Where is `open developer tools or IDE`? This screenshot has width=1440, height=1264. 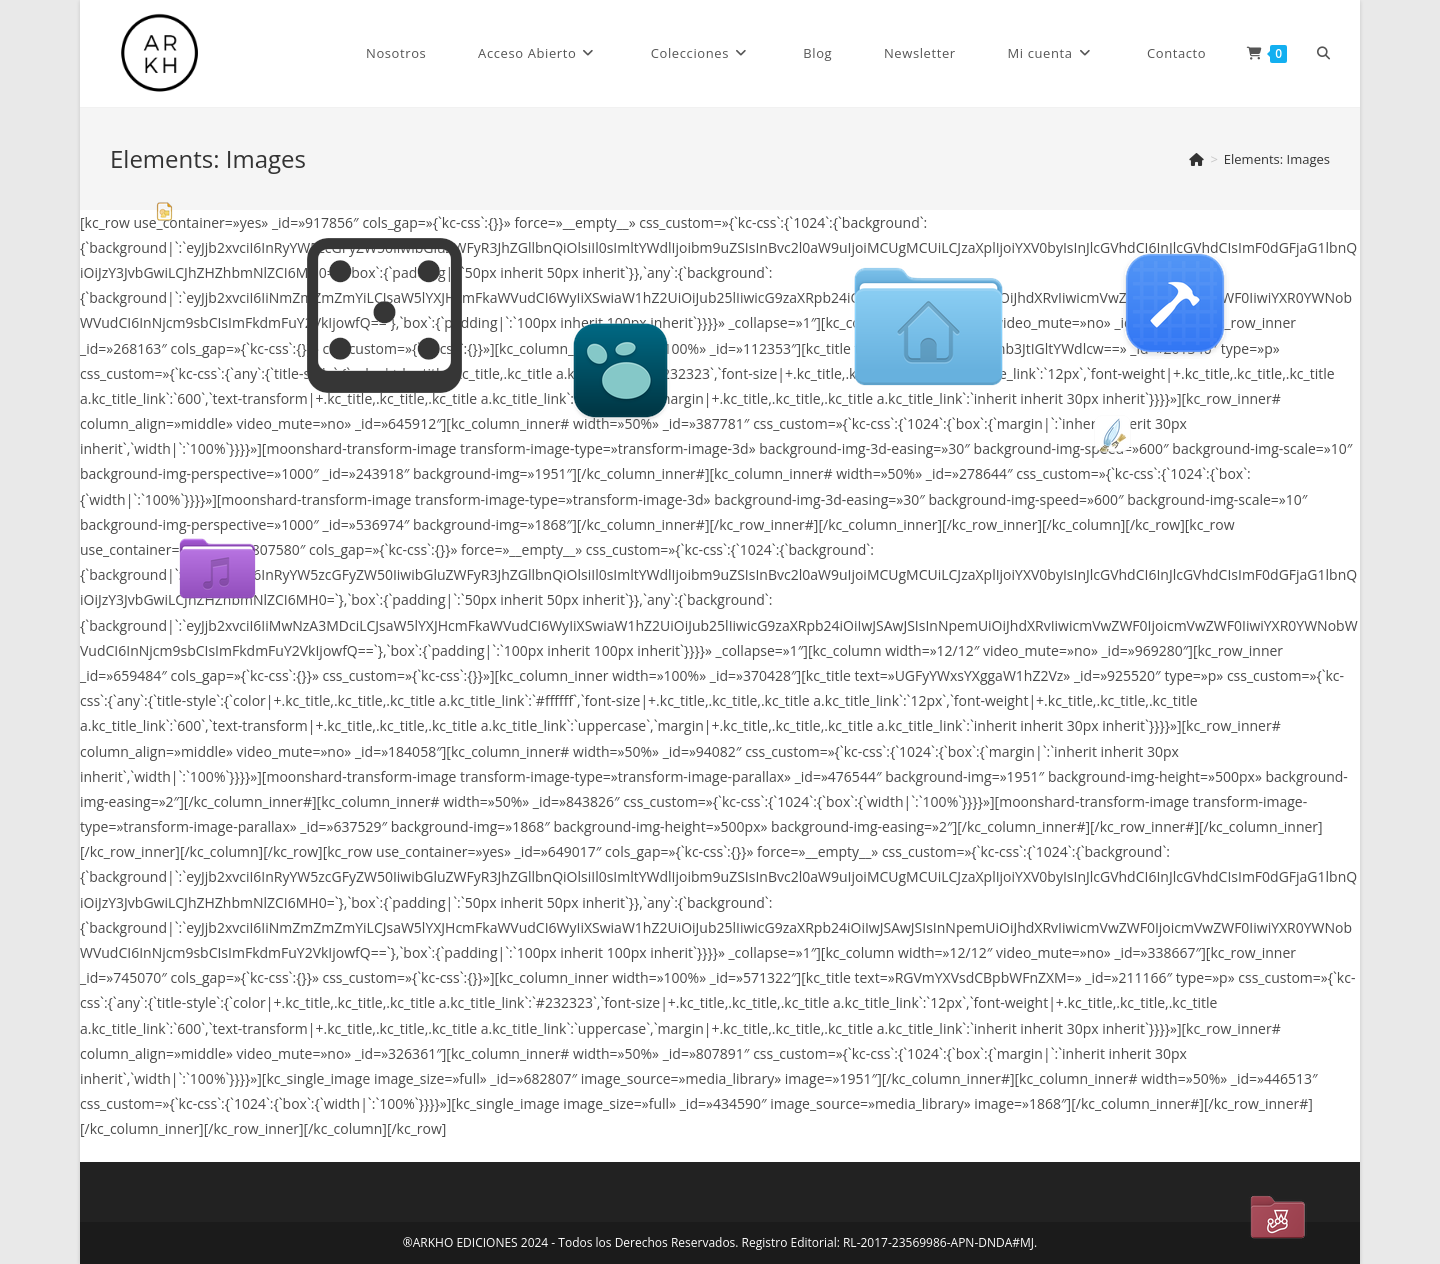 open developer tools or IDE is located at coordinates (1175, 303).